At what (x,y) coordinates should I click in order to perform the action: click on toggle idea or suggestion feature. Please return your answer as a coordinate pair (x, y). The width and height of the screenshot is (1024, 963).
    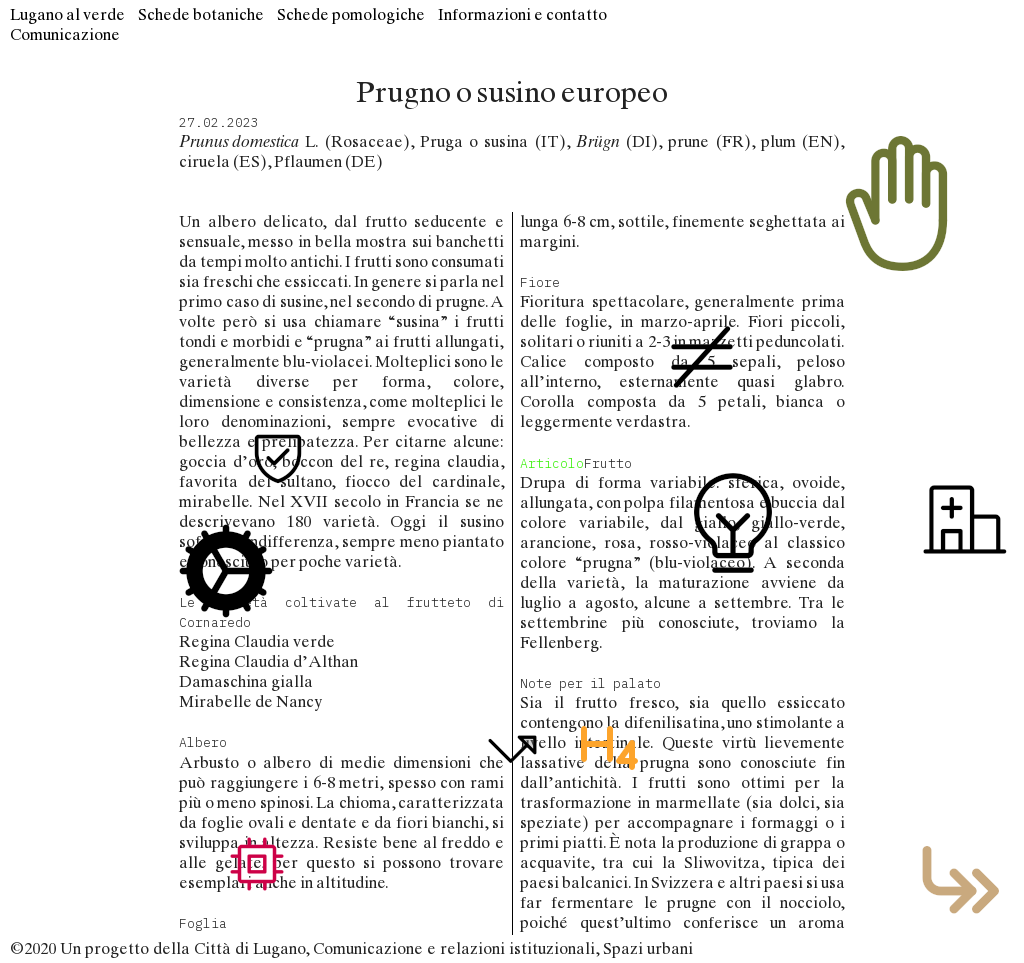
    Looking at the image, I should click on (733, 523).